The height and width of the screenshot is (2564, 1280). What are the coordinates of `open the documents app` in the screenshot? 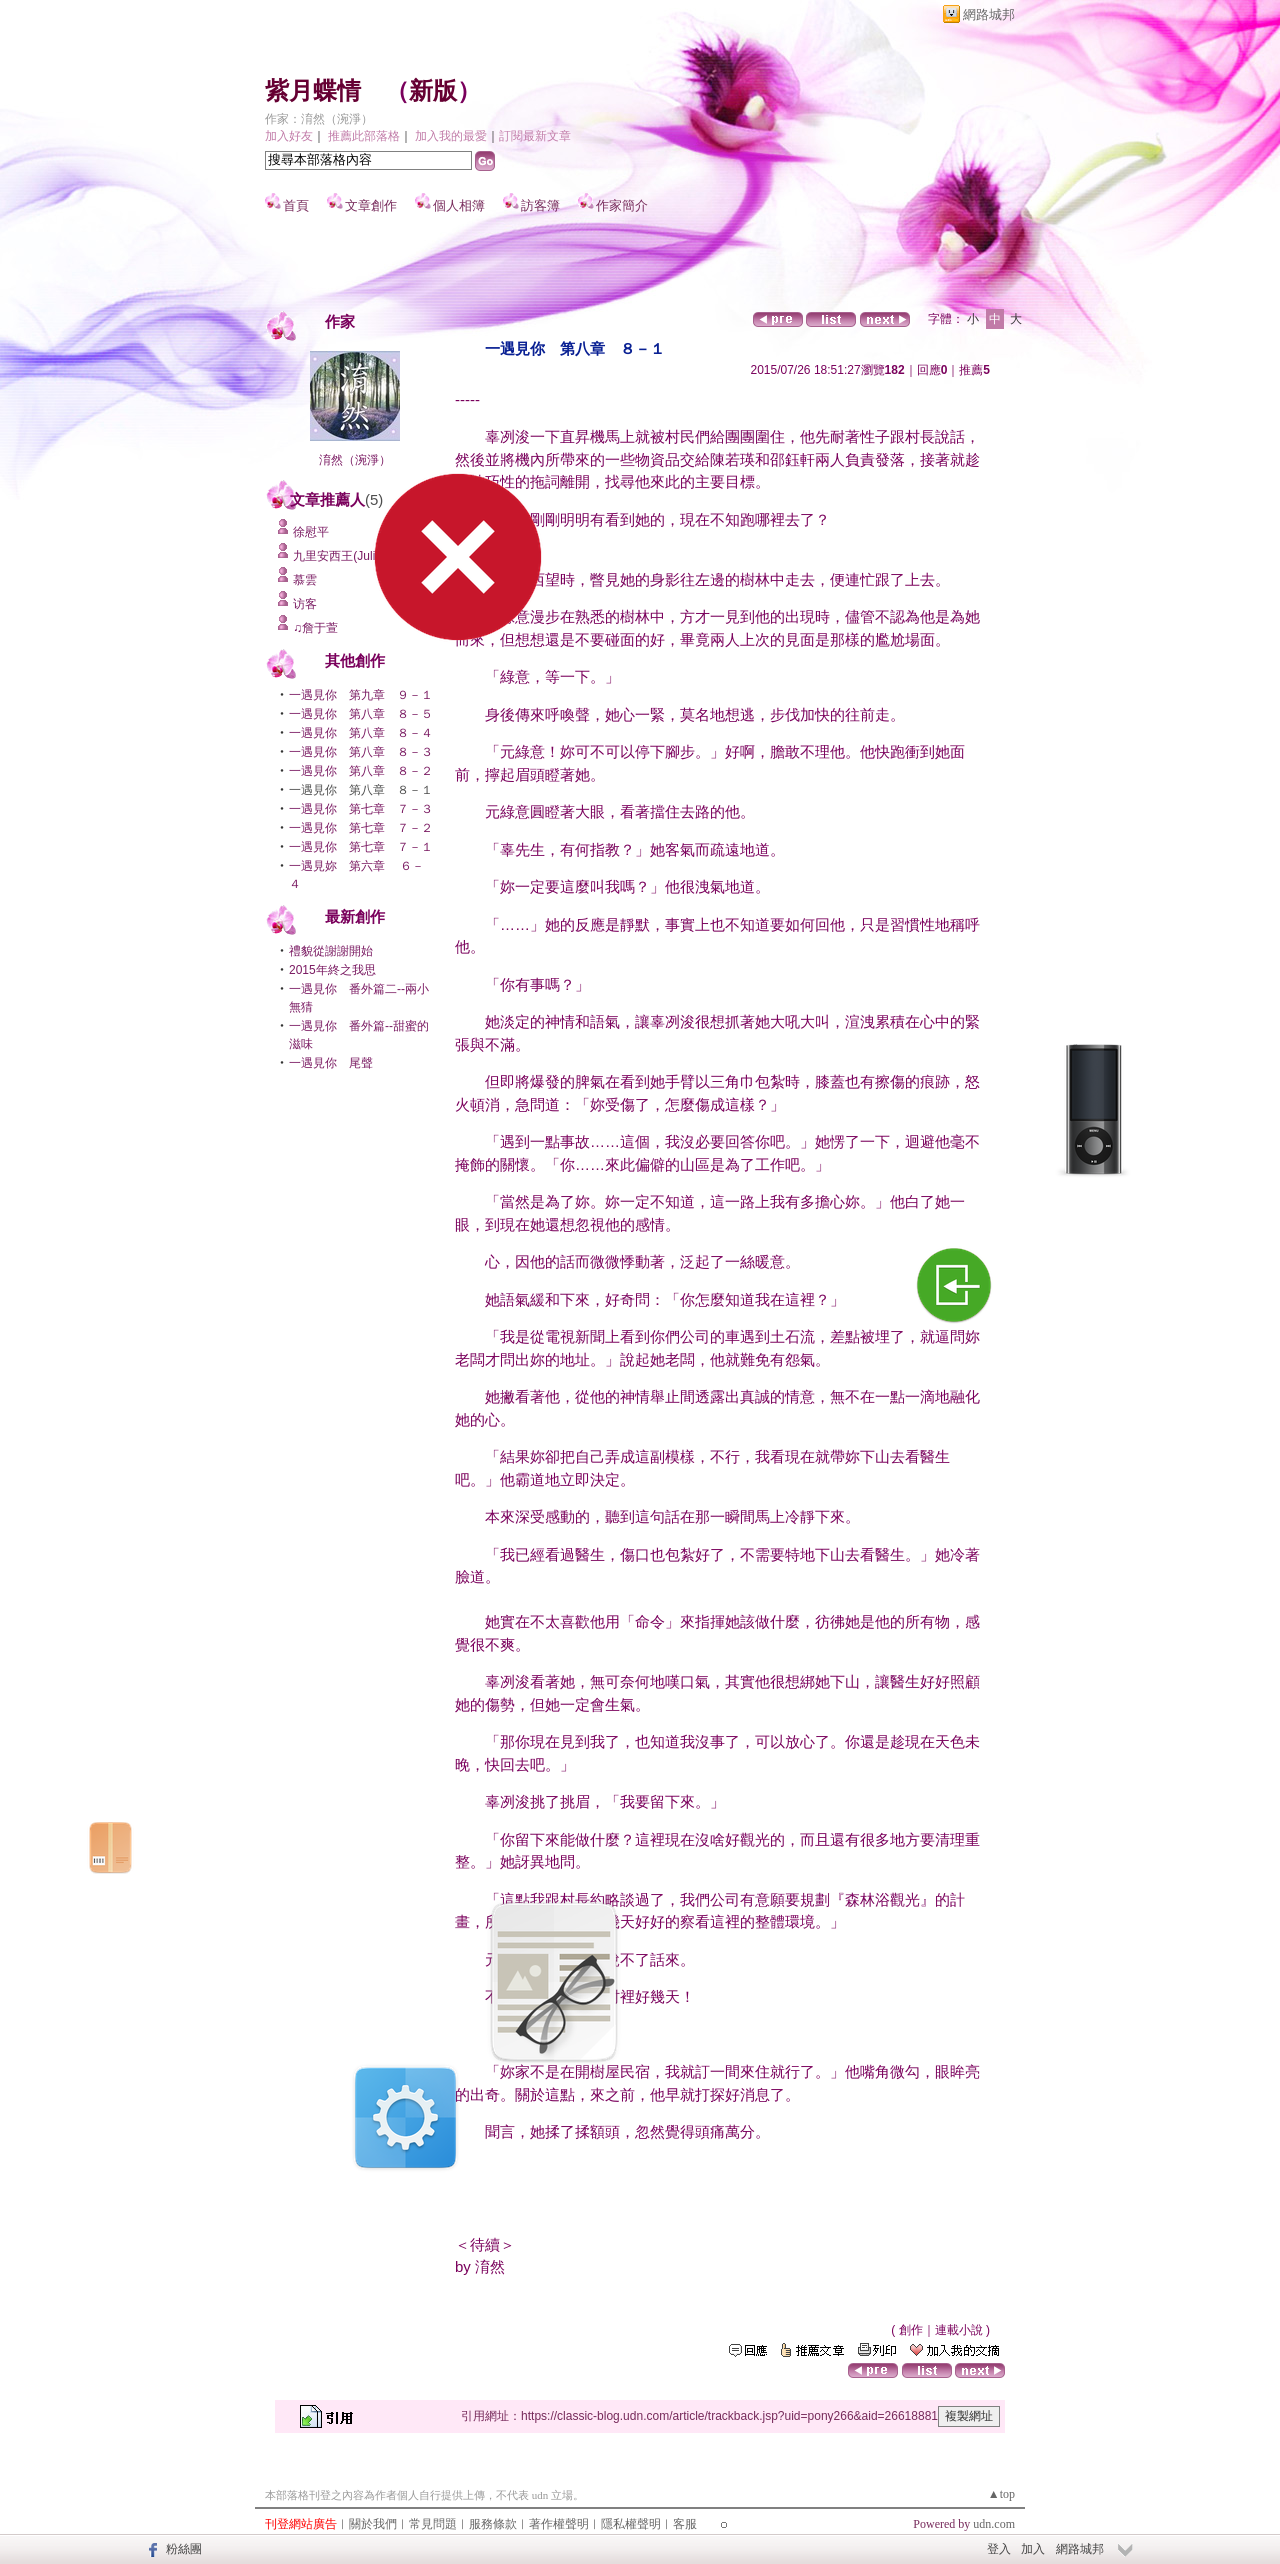 It's located at (554, 1982).